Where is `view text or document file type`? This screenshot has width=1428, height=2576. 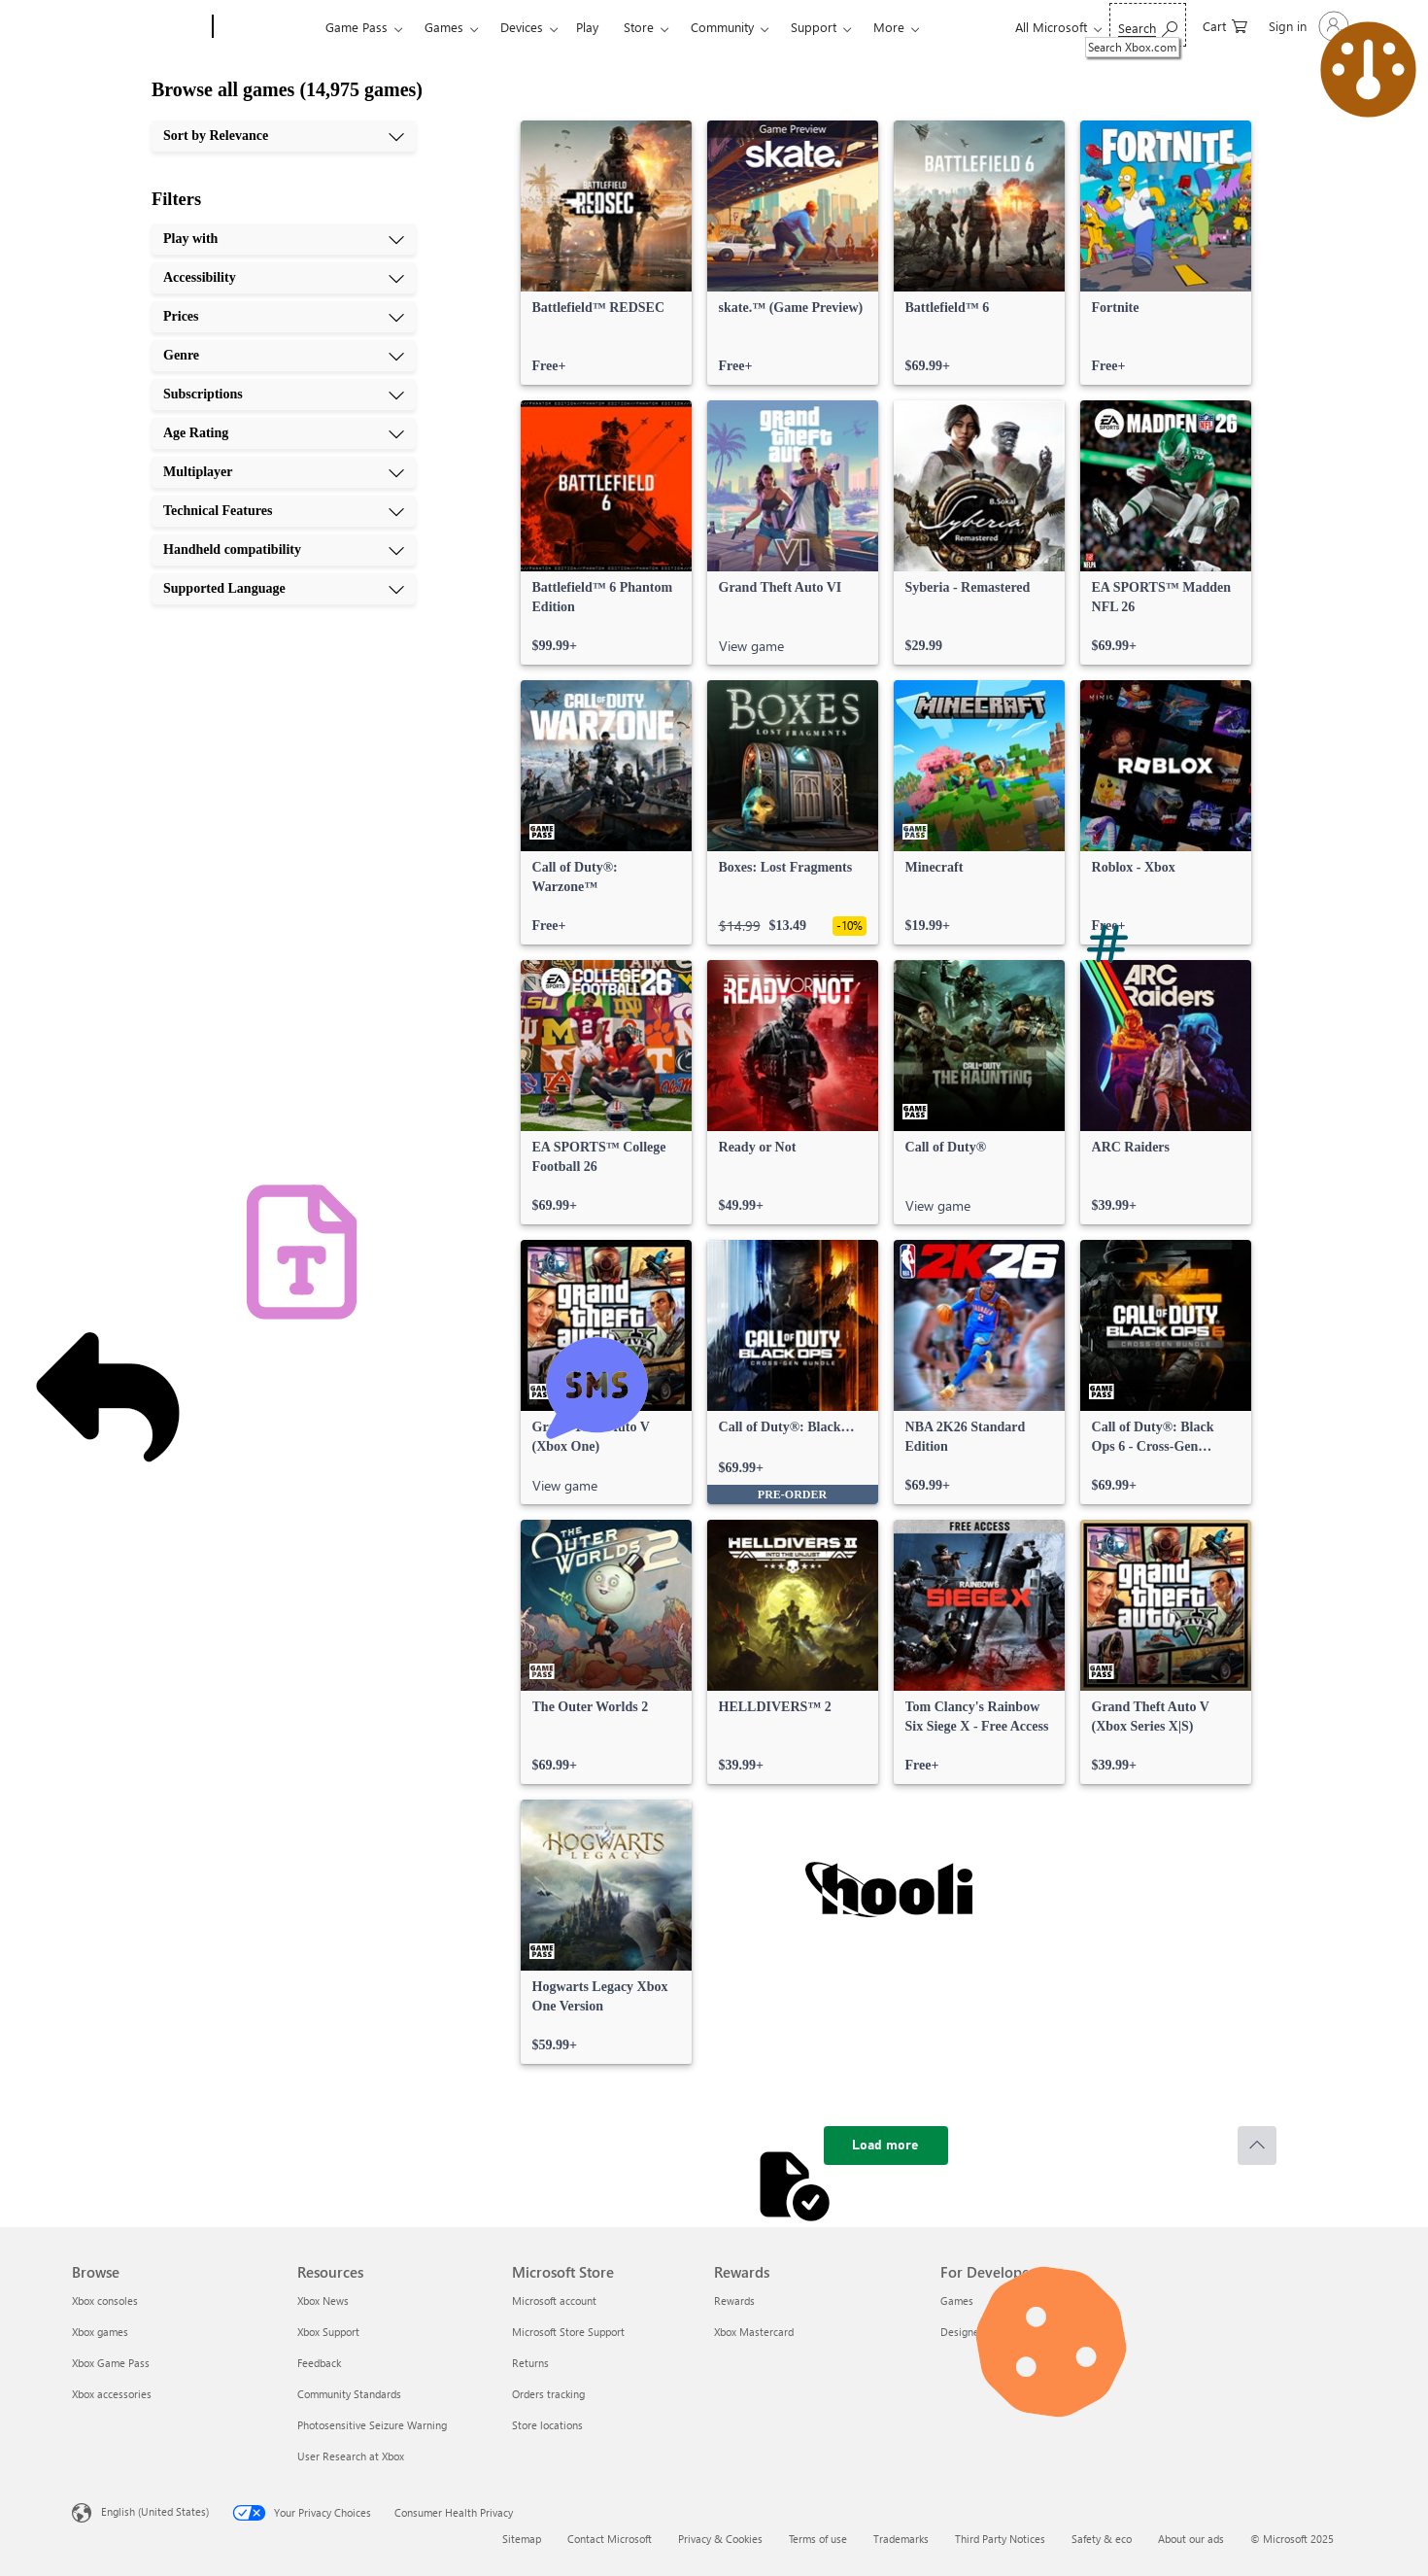 view text or document file type is located at coordinates (301, 1252).